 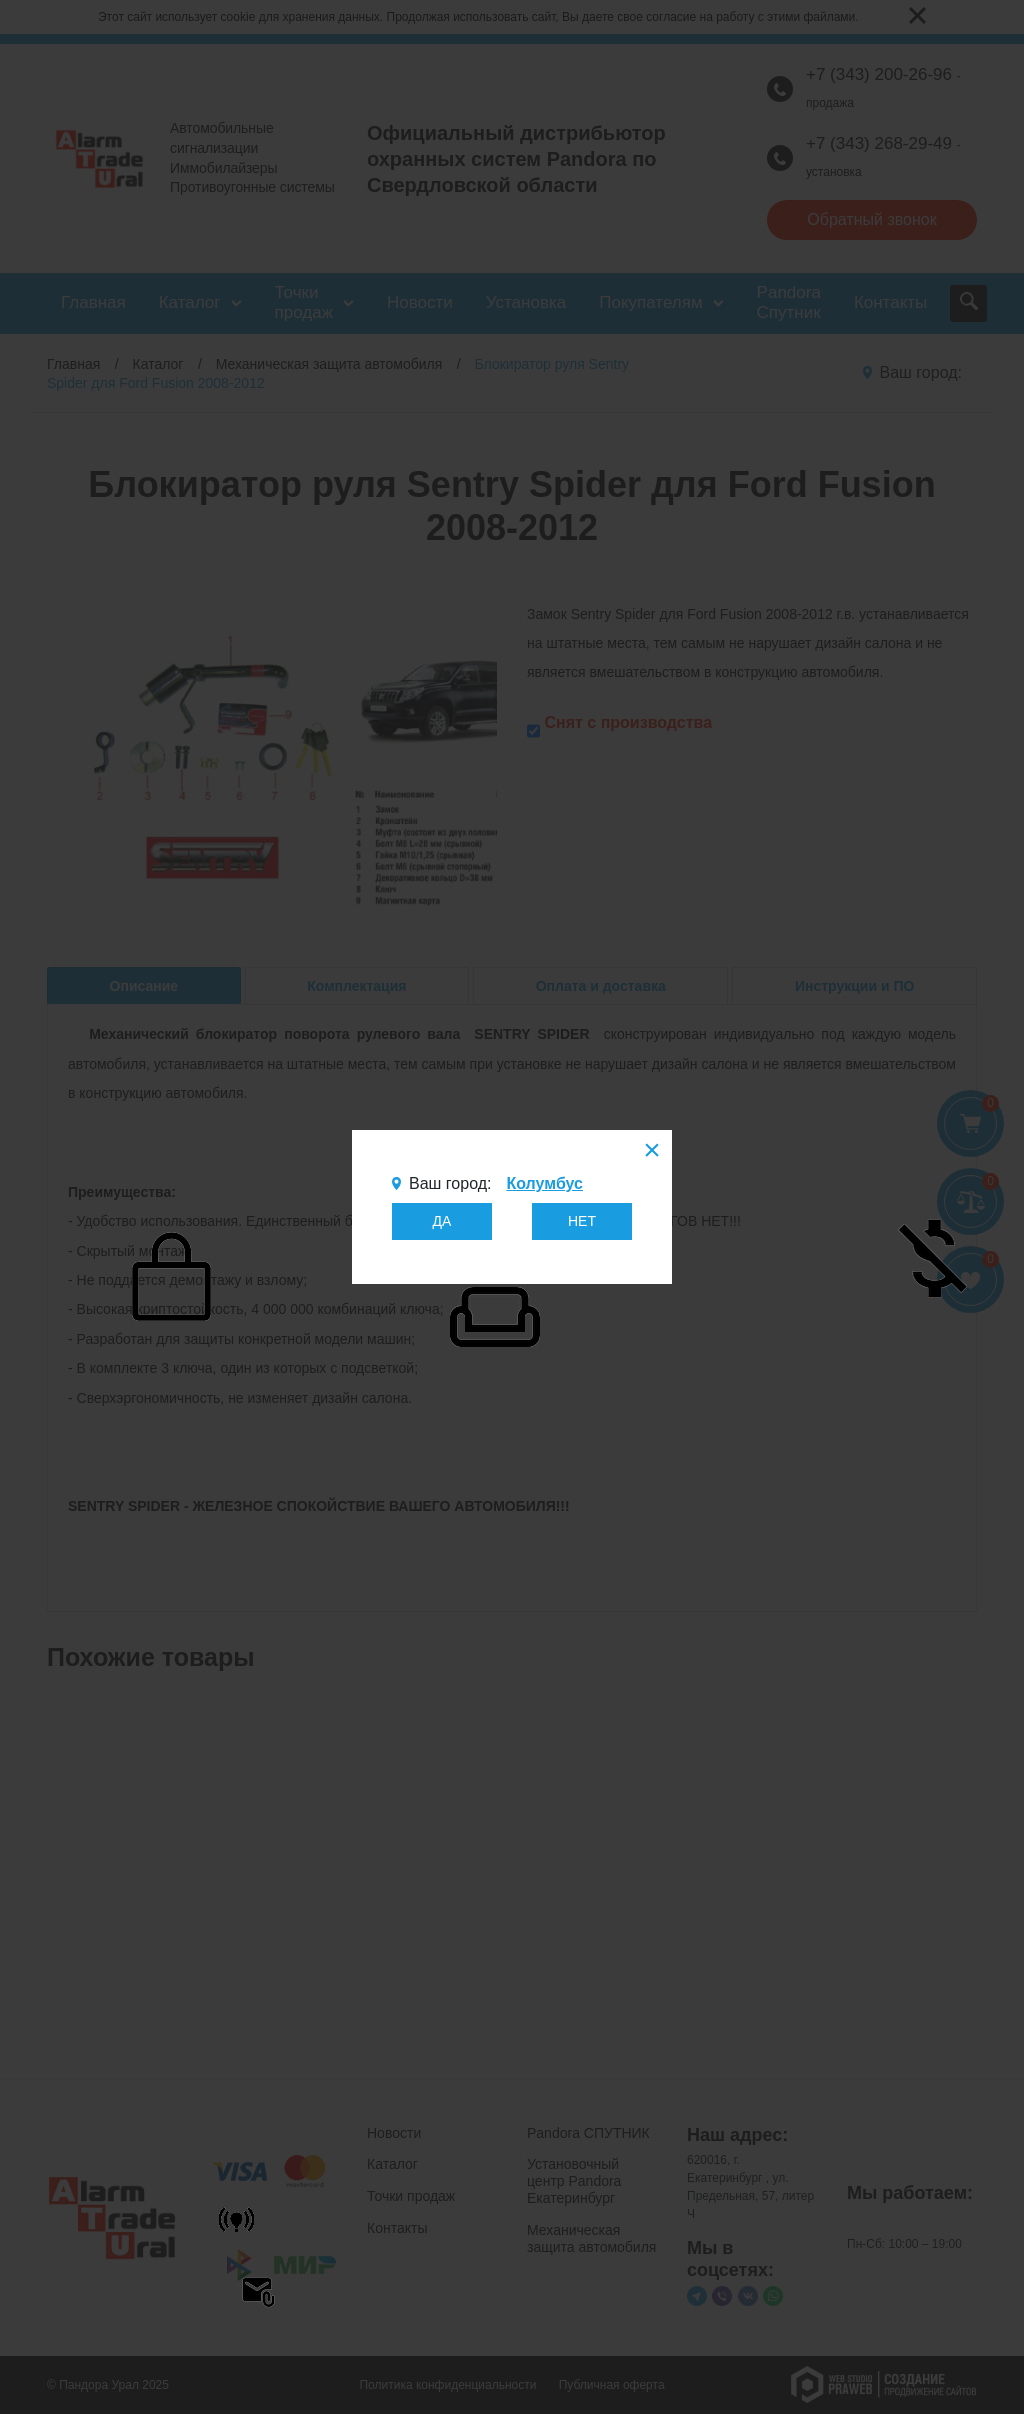 What do you see at coordinates (171, 1281) in the screenshot?
I see `lock or secure this item` at bounding box center [171, 1281].